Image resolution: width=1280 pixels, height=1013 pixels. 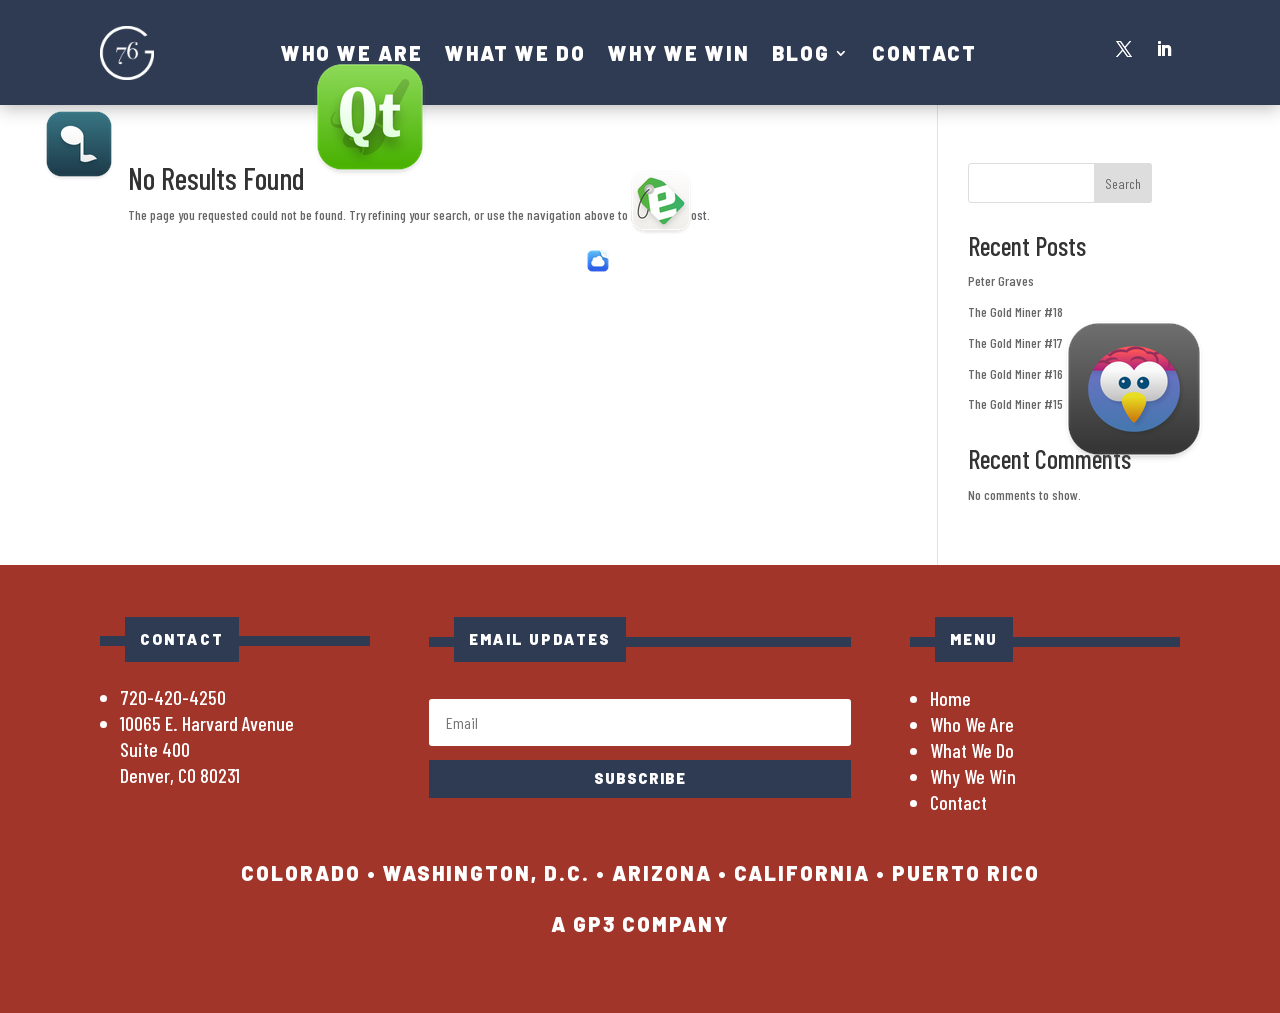 What do you see at coordinates (79, 144) in the screenshot?
I see `open quod libet music player` at bounding box center [79, 144].